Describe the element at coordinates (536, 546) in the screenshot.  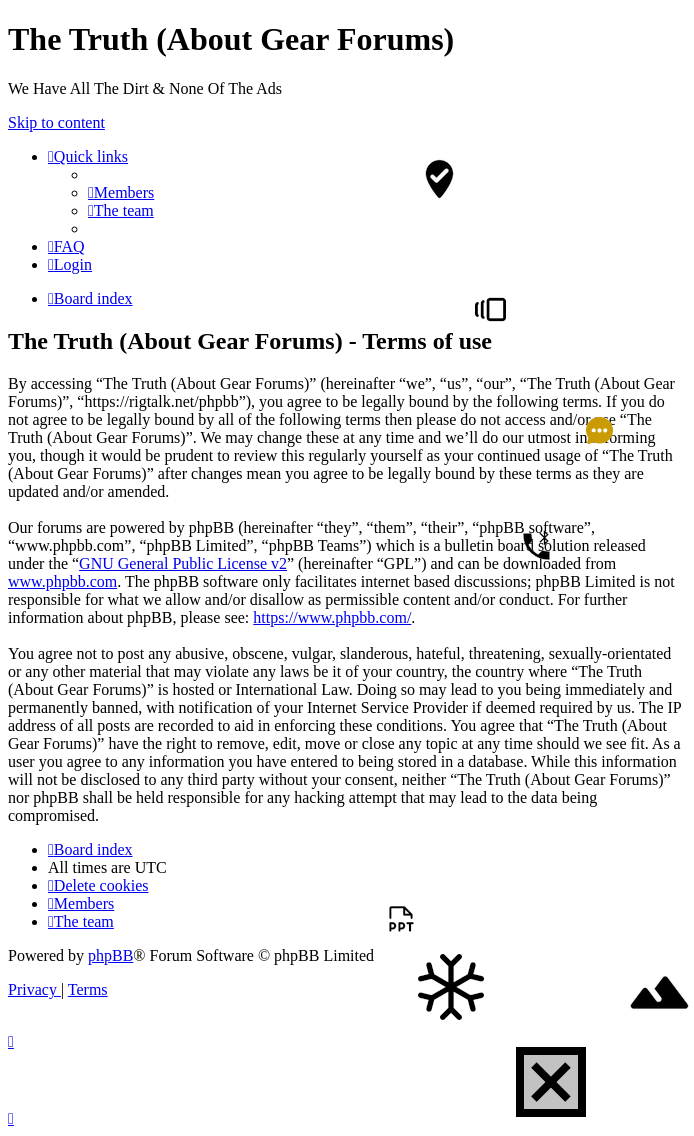
I see `indicates an active call using a bluetooth speaker` at that location.